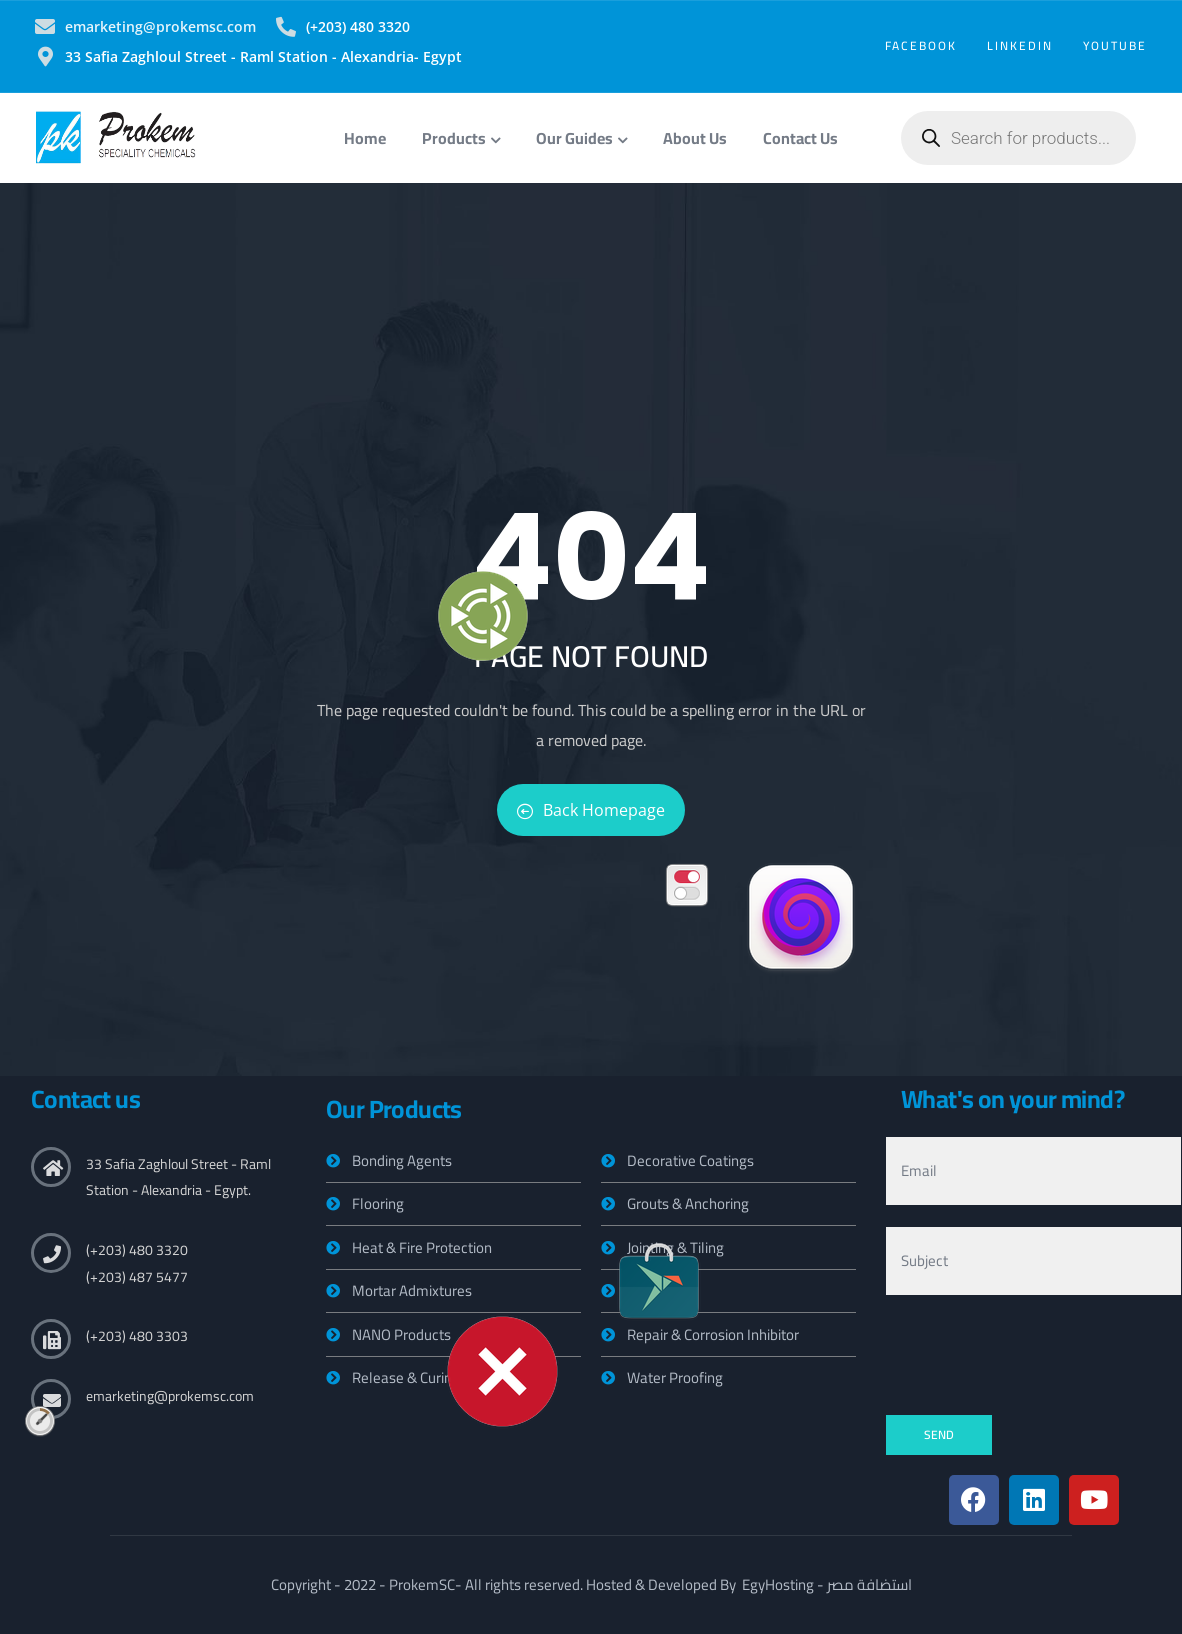 The width and height of the screenshot is (1182, 1634). Describe the element at coordinates (40, 1421) in the screenshot. I see `open sysprof system profiler` at that location.